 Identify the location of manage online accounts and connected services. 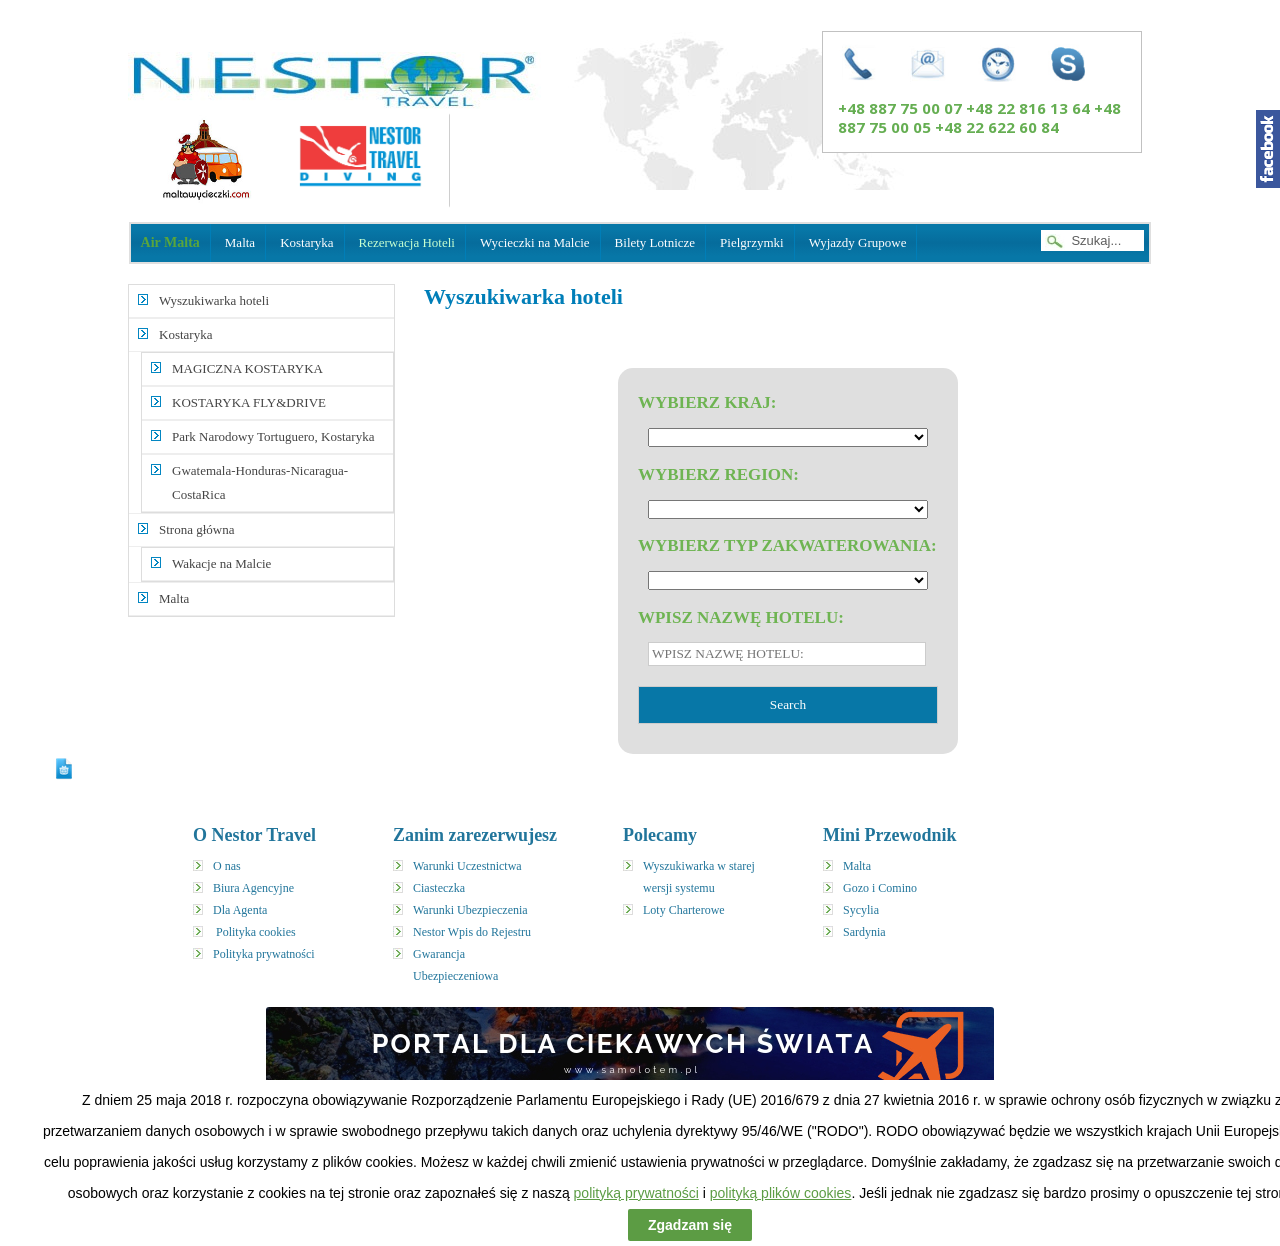
(1133, 250).